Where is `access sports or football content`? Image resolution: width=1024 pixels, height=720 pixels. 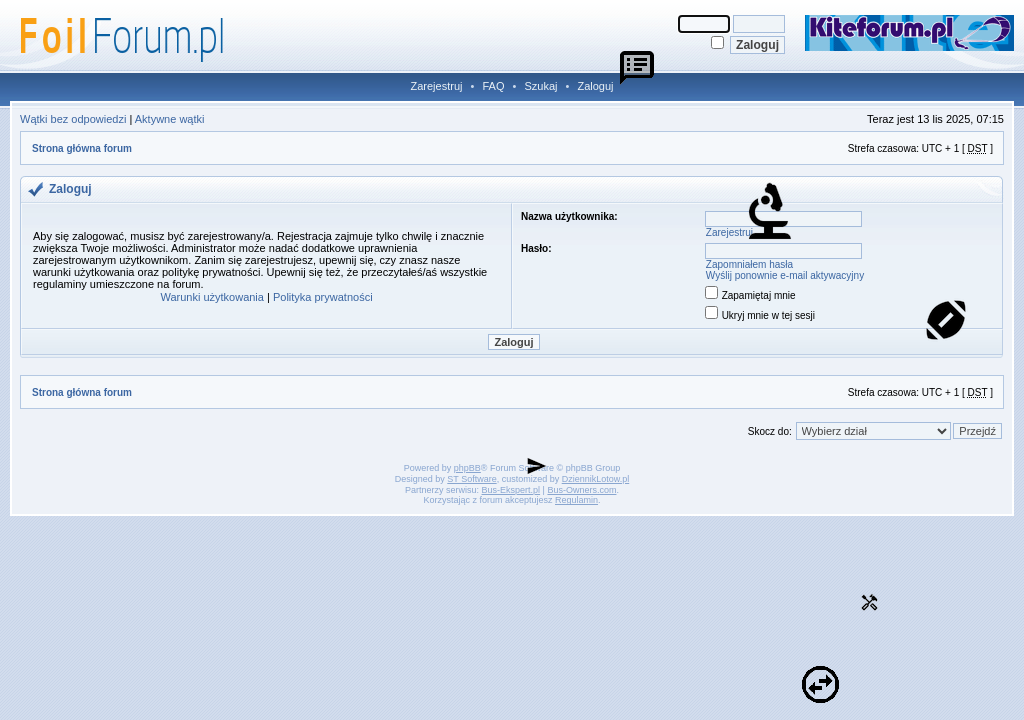 access sports or football content is located at coordinates (946, 320).